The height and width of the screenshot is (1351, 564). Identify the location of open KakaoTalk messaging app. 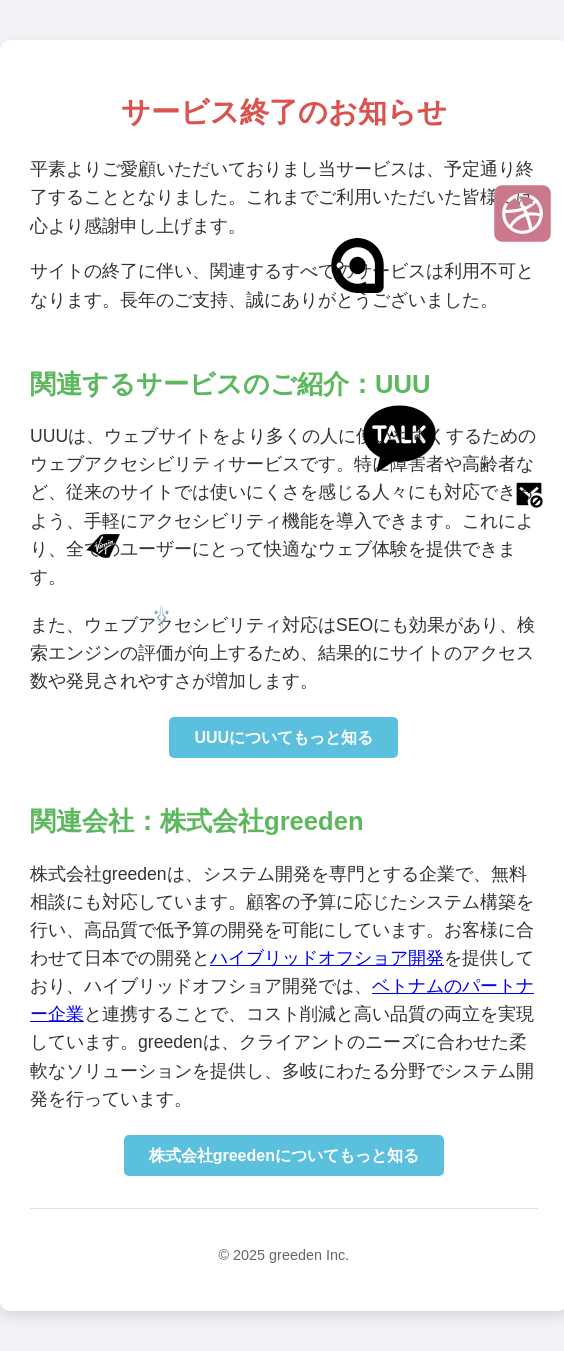
(399, 436).